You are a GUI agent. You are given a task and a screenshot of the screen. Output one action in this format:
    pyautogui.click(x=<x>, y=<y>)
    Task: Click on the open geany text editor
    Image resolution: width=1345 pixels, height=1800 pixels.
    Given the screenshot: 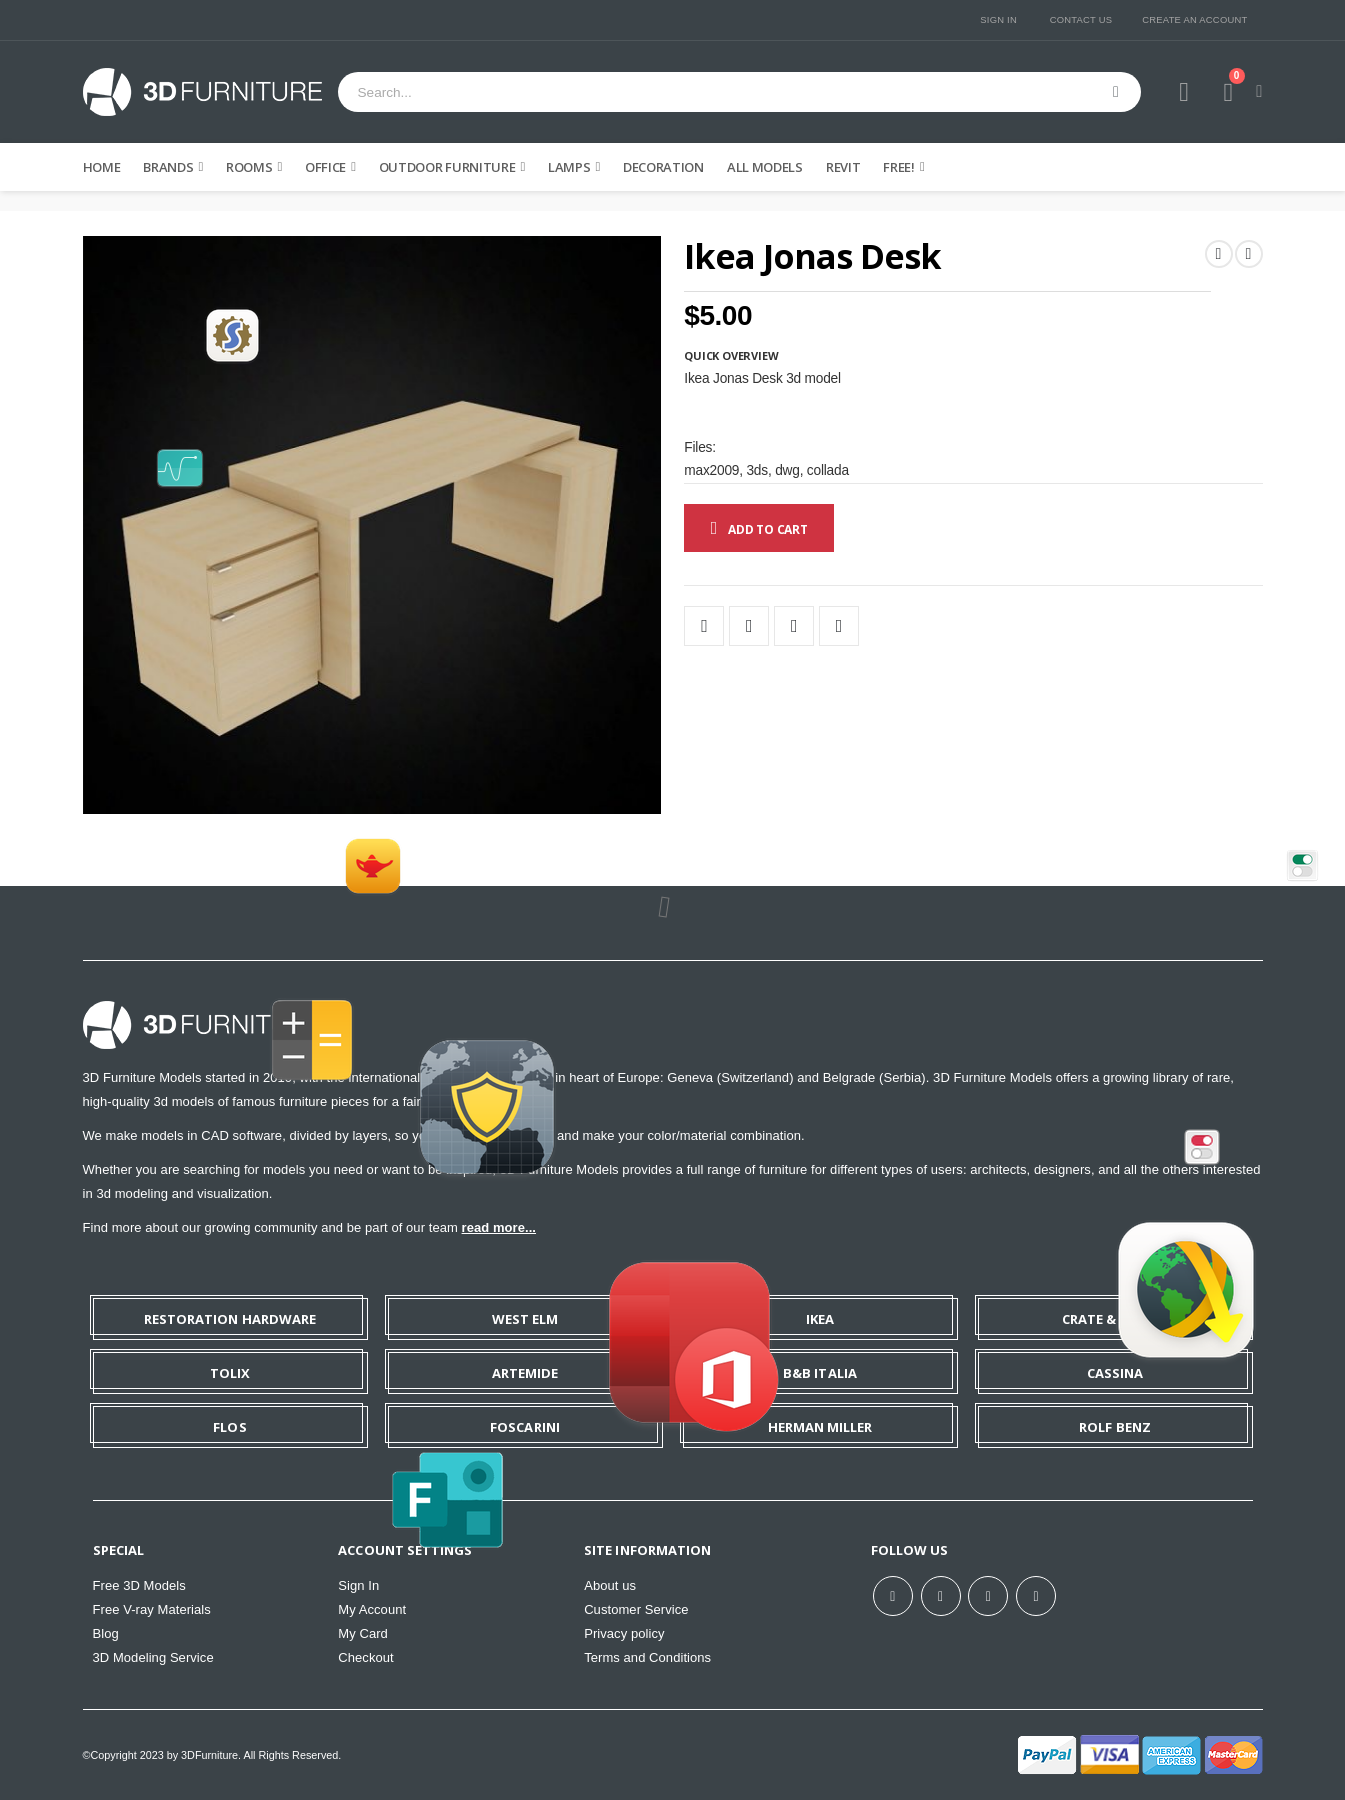 What is the action you would take?
    pyautogui.click(x=373, y=866)
    